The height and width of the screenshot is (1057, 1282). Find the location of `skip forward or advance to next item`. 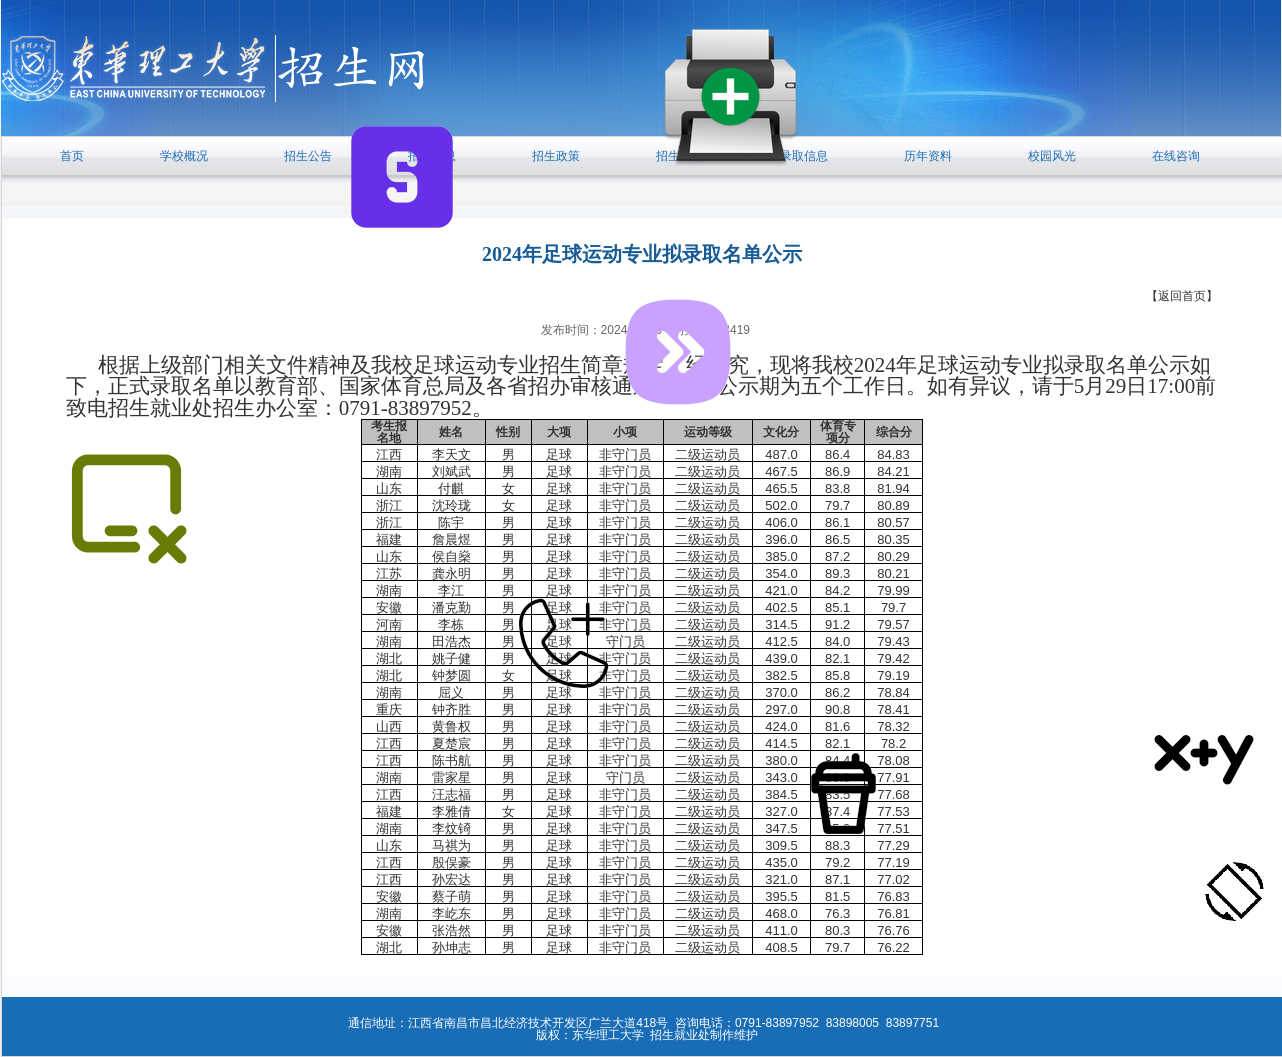

skip forward or advance to next item is located at coordinates (678, 352).